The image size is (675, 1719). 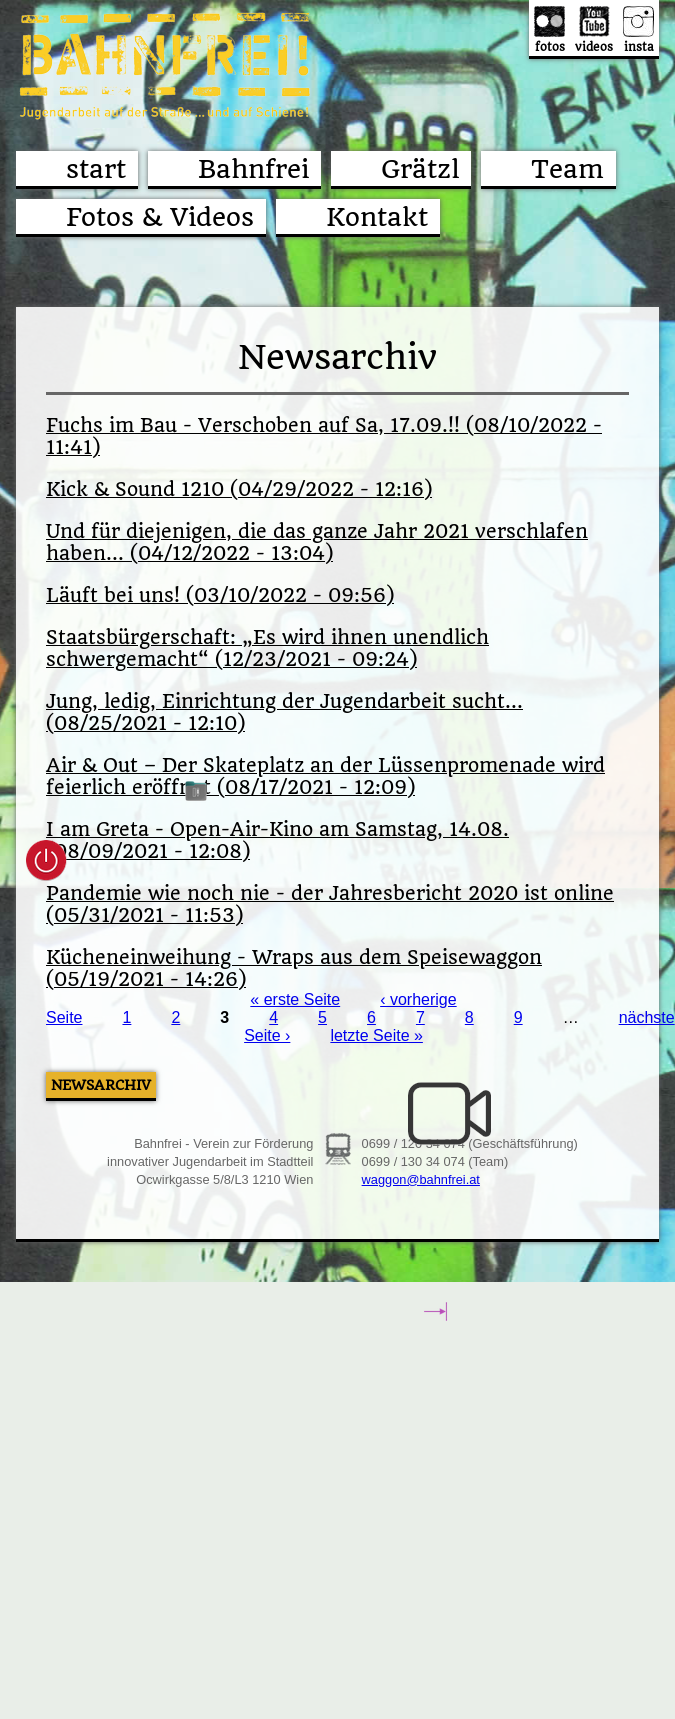 I want to click on start a video call, so click(x=449, y=1113).